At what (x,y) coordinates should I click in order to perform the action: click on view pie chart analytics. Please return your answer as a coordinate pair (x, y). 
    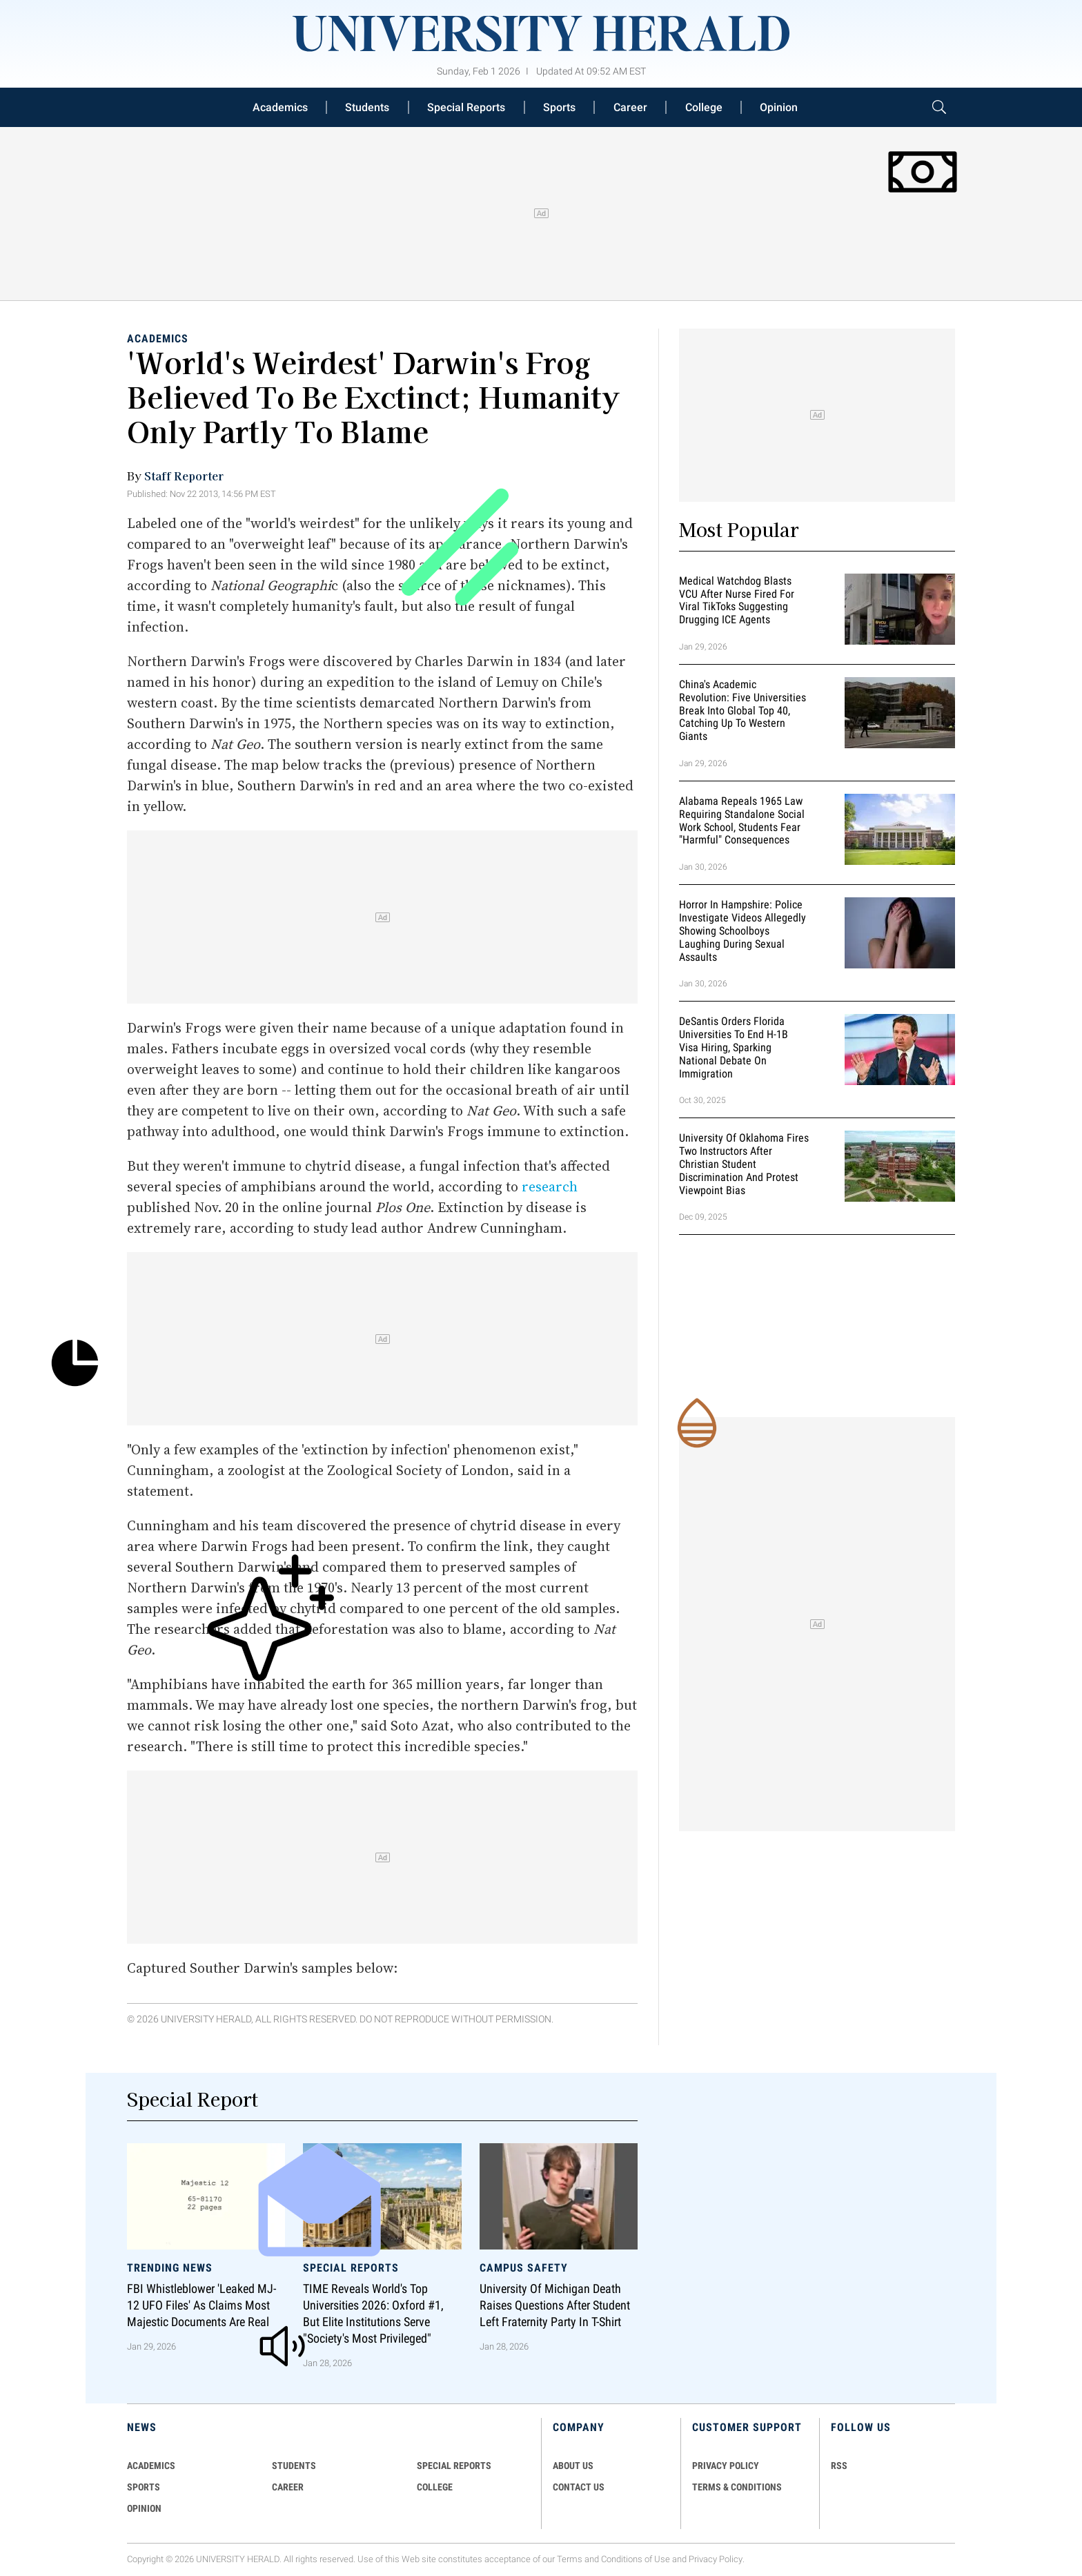
    Looking at the image, I should click on (75, 1363).